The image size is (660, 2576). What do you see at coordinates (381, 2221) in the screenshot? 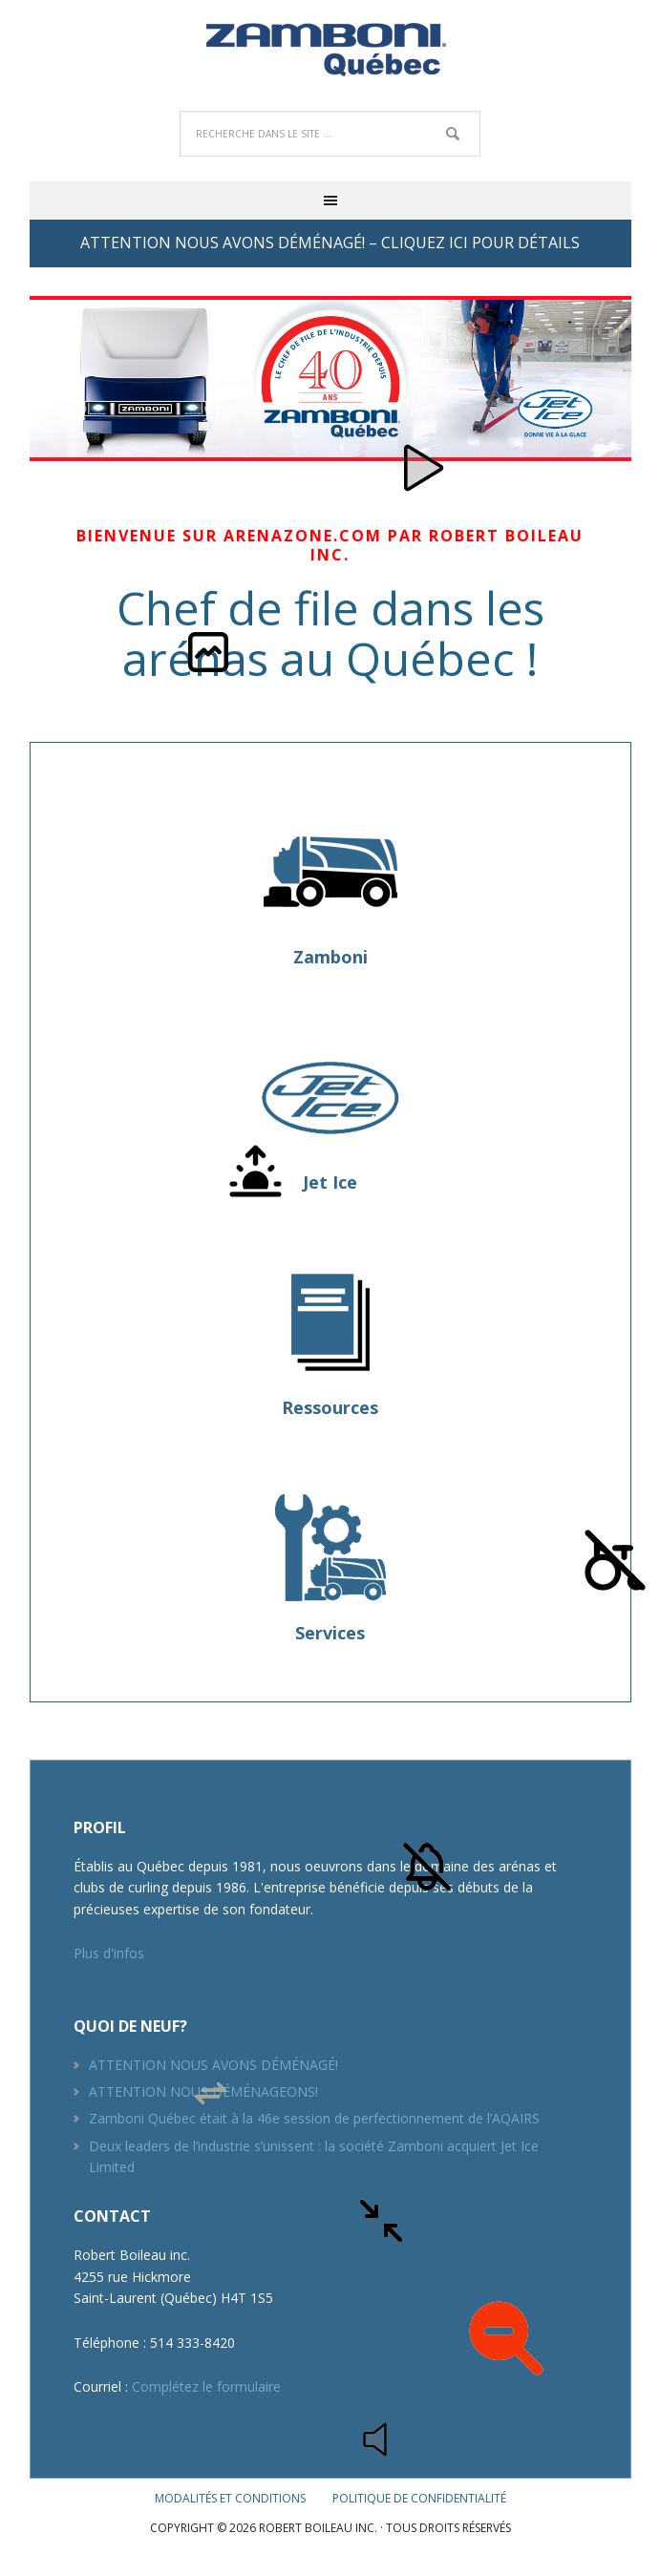
I see `minimize or reduce window size` at bounding box center [381, 2221].